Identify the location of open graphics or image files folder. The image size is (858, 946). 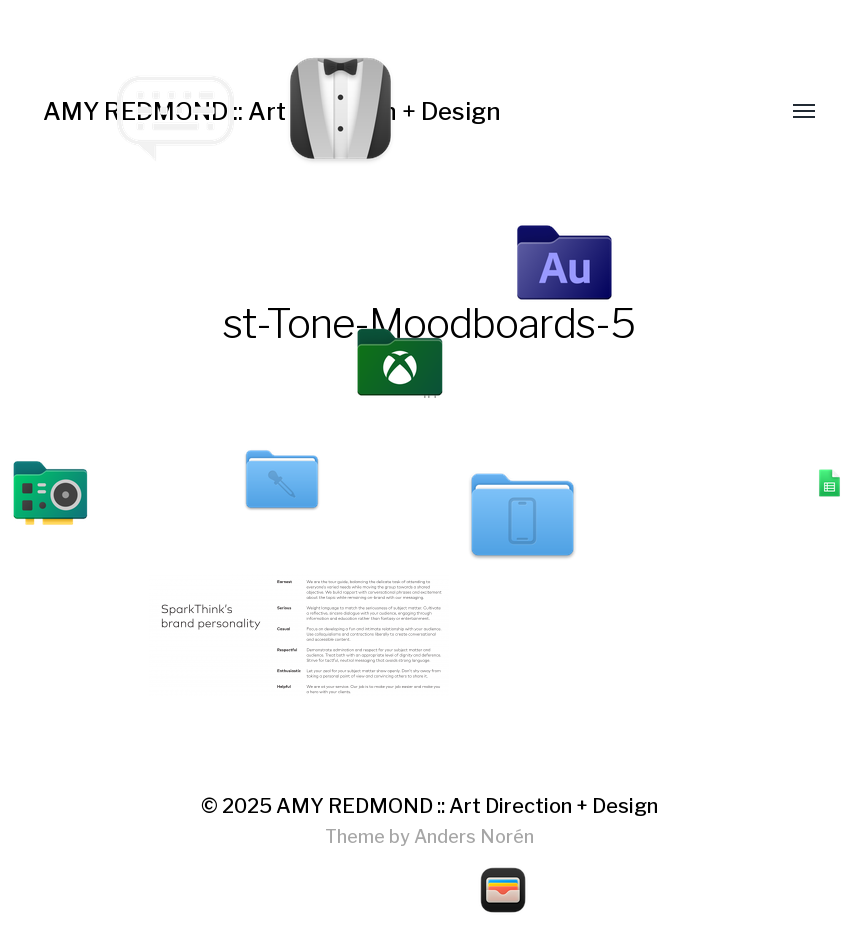
(50, 492).